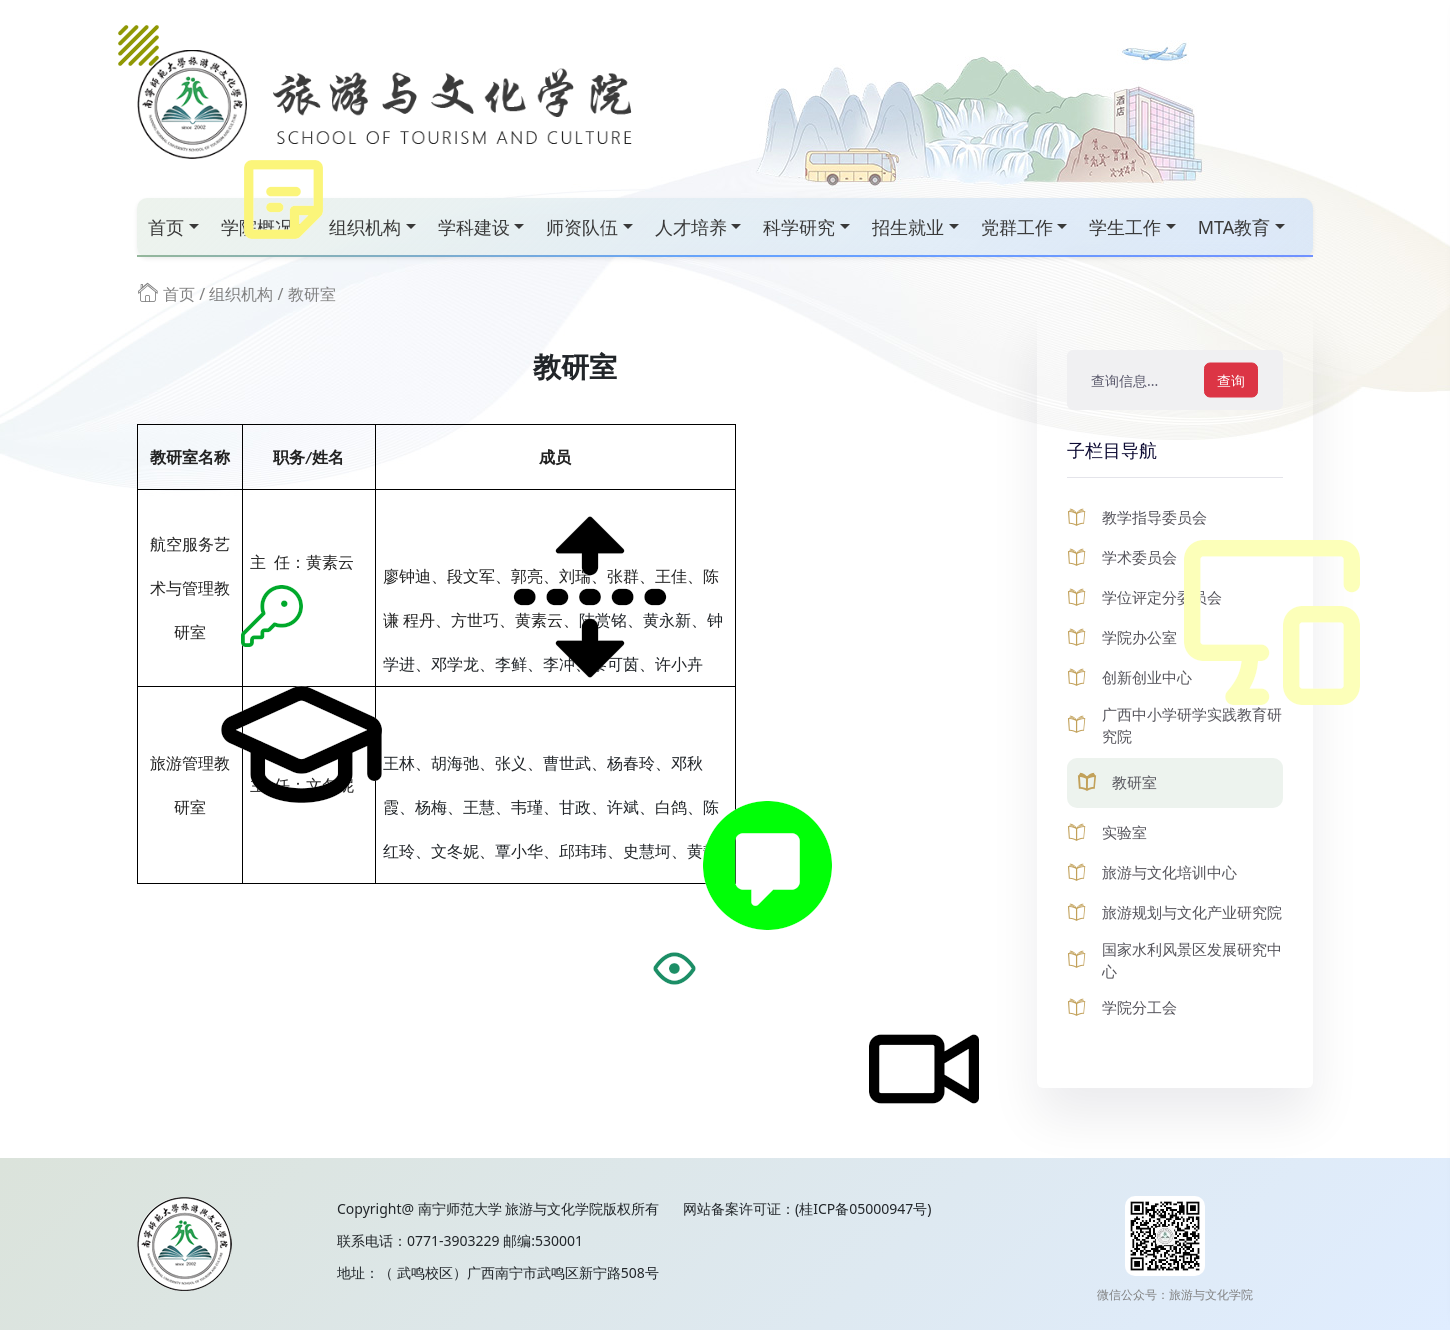  Describe the element at coordinates (301, 744) in the screenshot. I see `access education or learning resources` at that location.